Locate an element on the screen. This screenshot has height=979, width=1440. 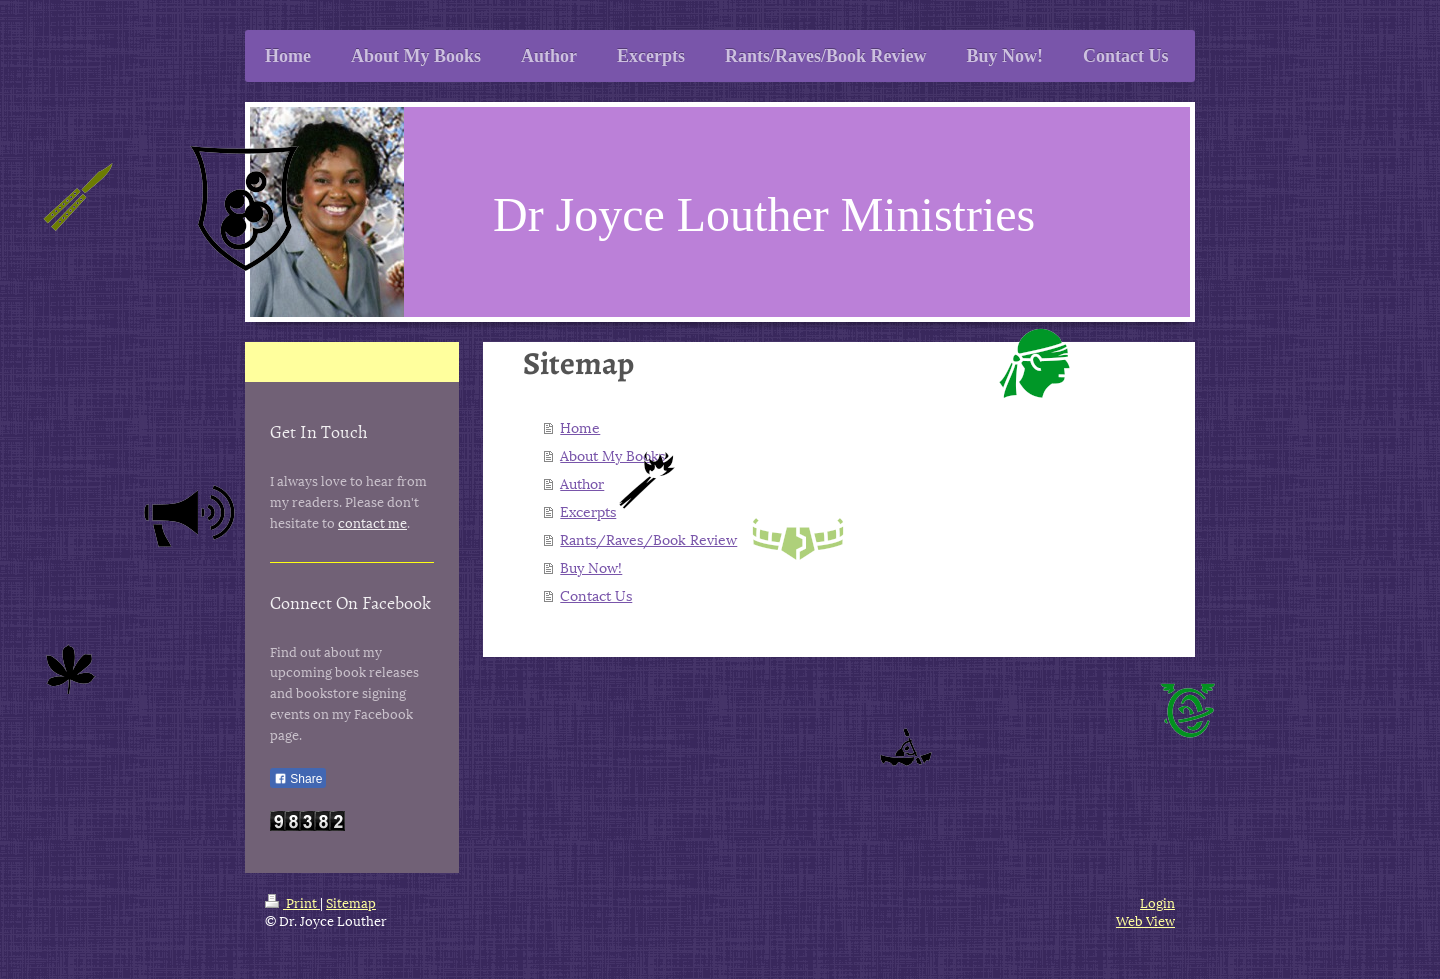
access kayaking or canoeing activities is located at coordinates (906, 749).